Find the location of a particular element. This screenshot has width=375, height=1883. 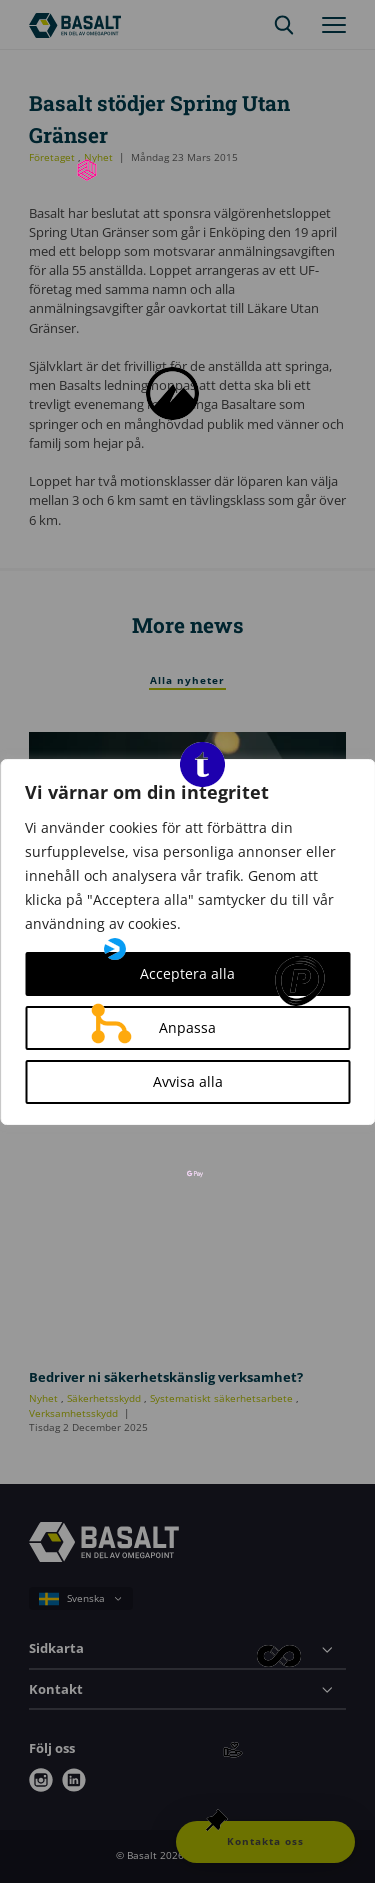

make a donation or charitable contribution is located at coordinates (233, 1750).